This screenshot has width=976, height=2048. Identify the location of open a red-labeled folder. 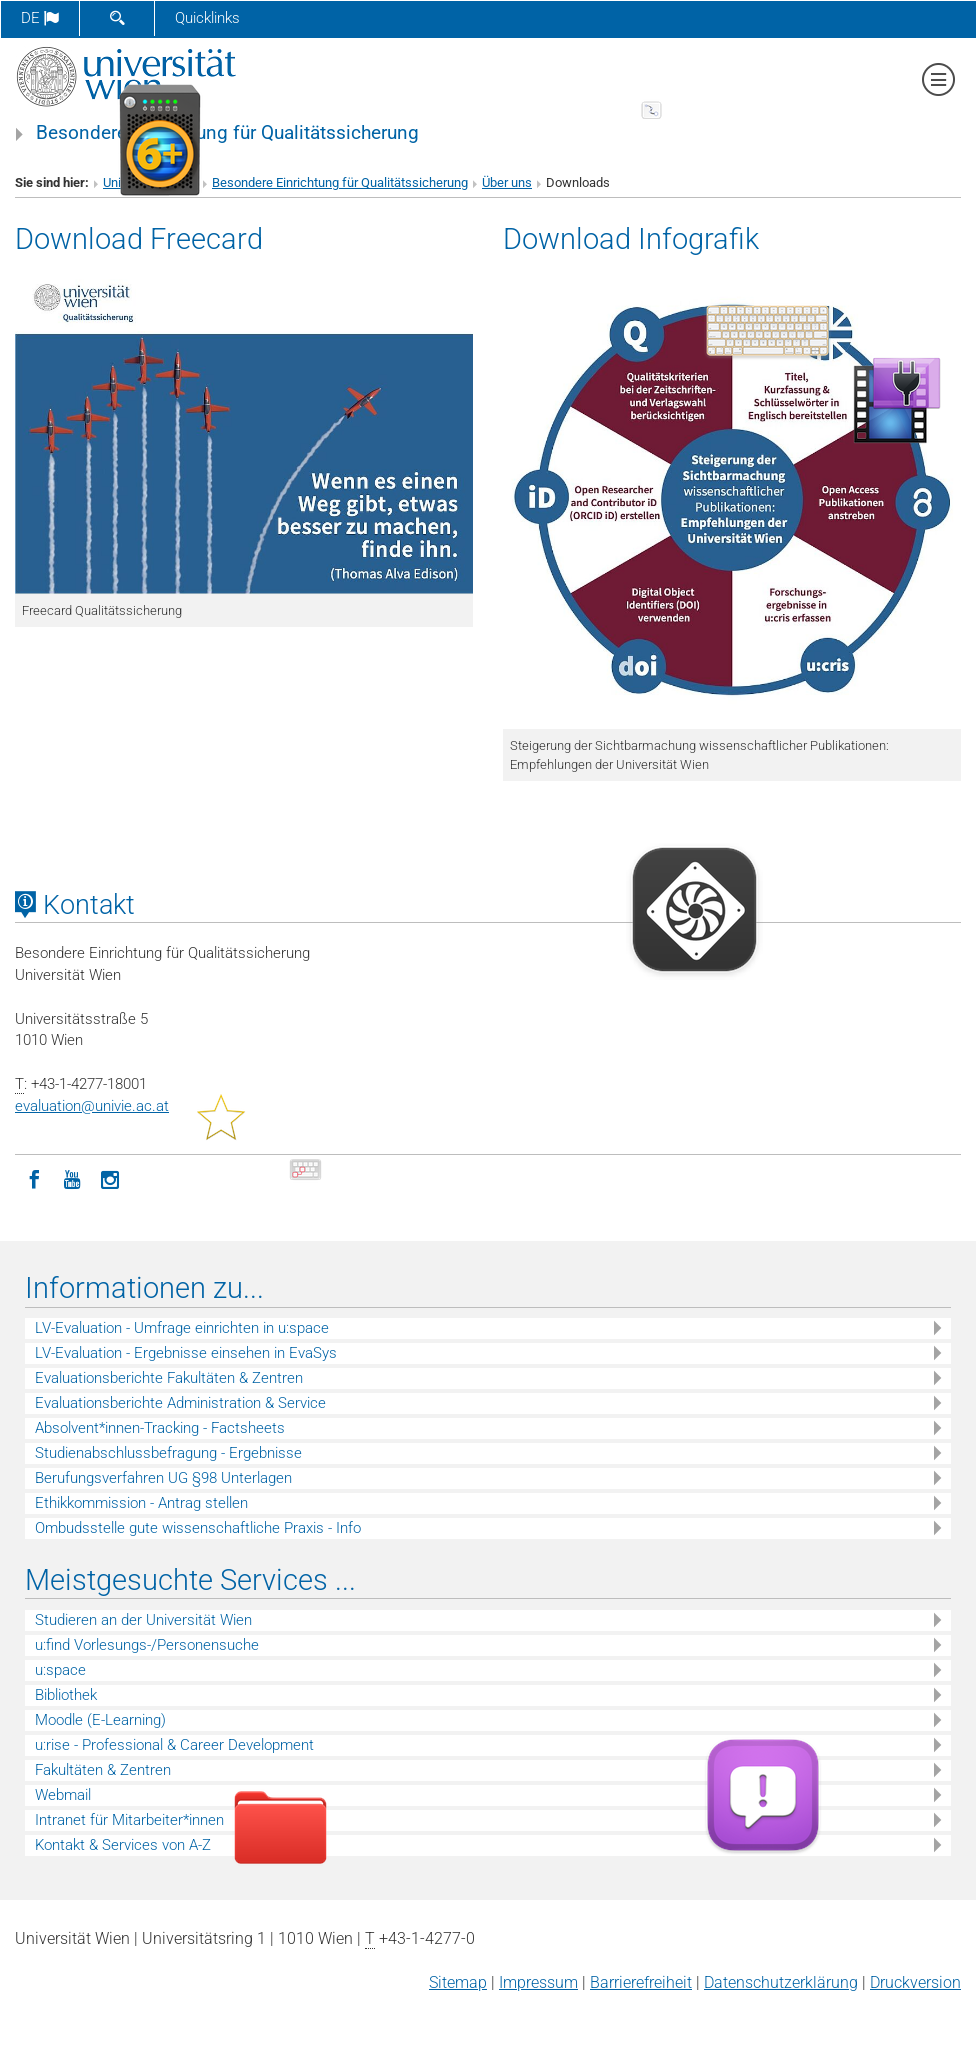
(280, 1827).